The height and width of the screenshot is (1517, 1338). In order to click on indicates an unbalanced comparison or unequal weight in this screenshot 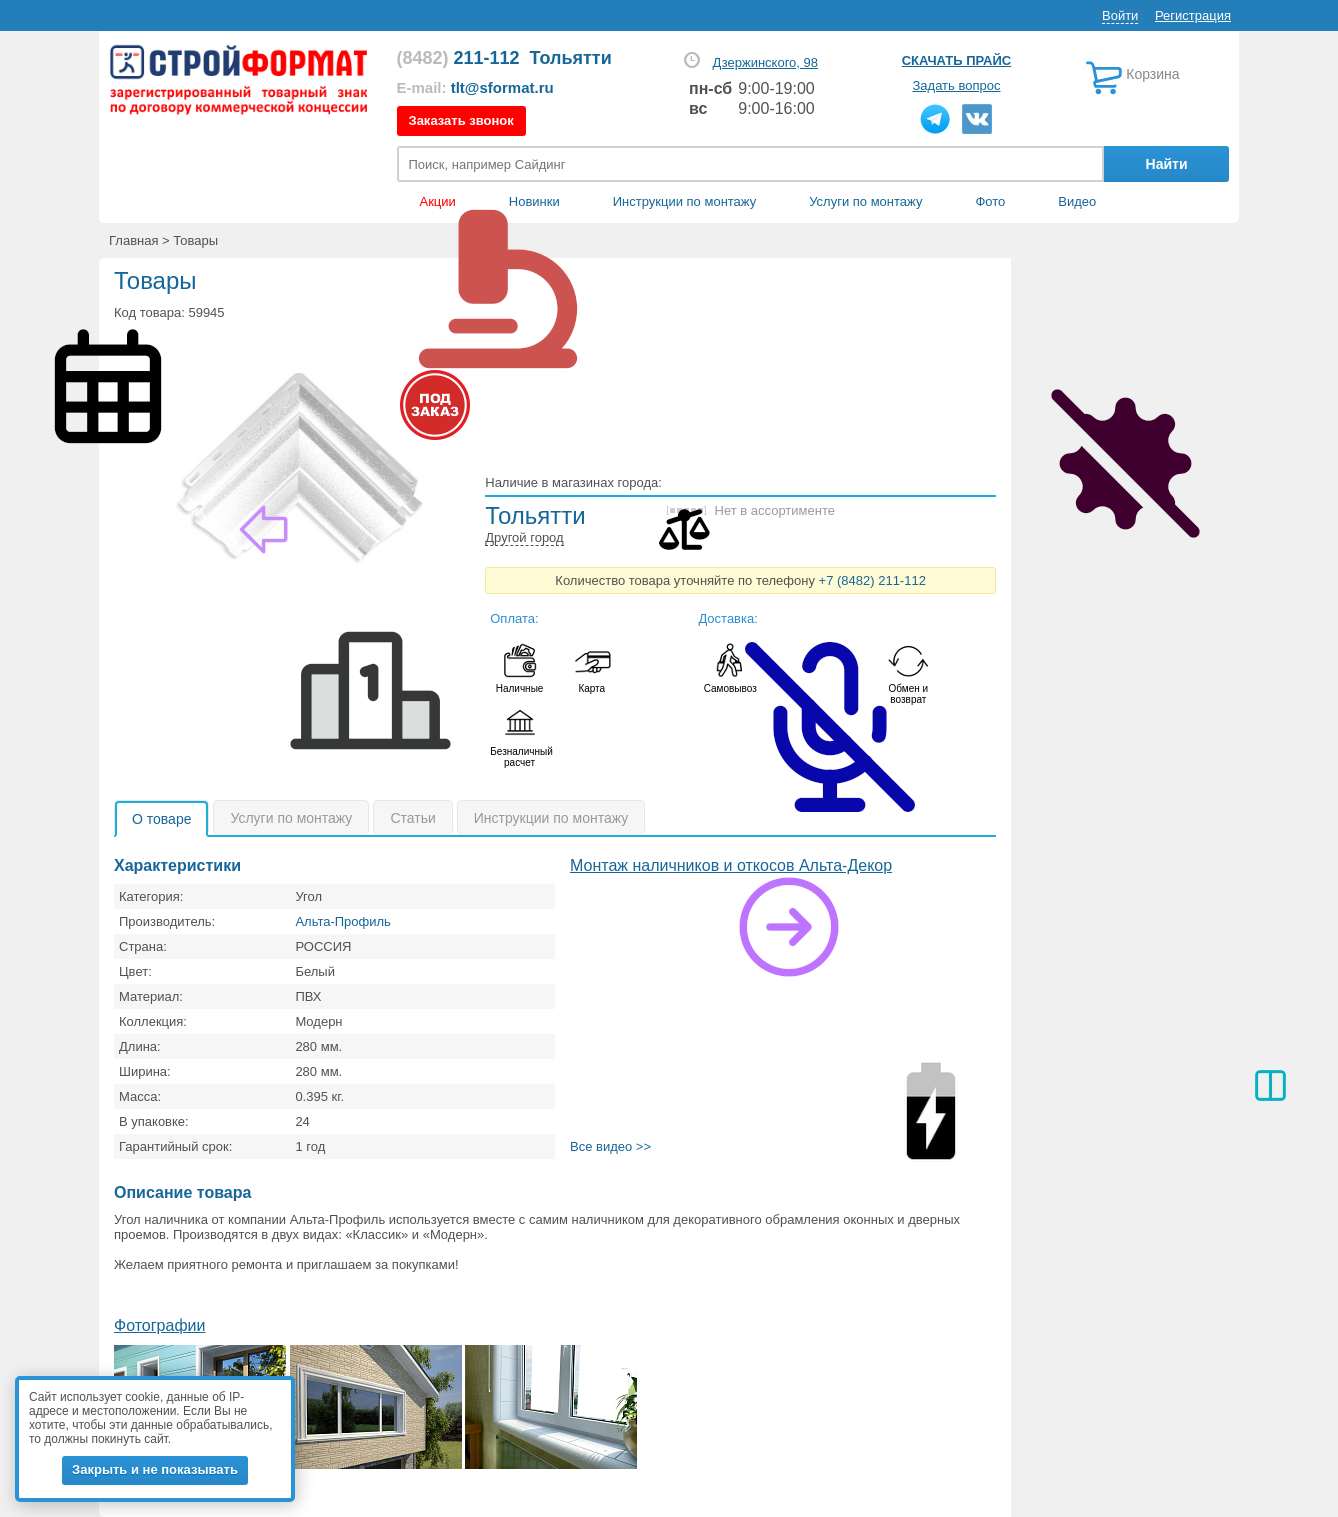, I will do `click(684, 529)`.